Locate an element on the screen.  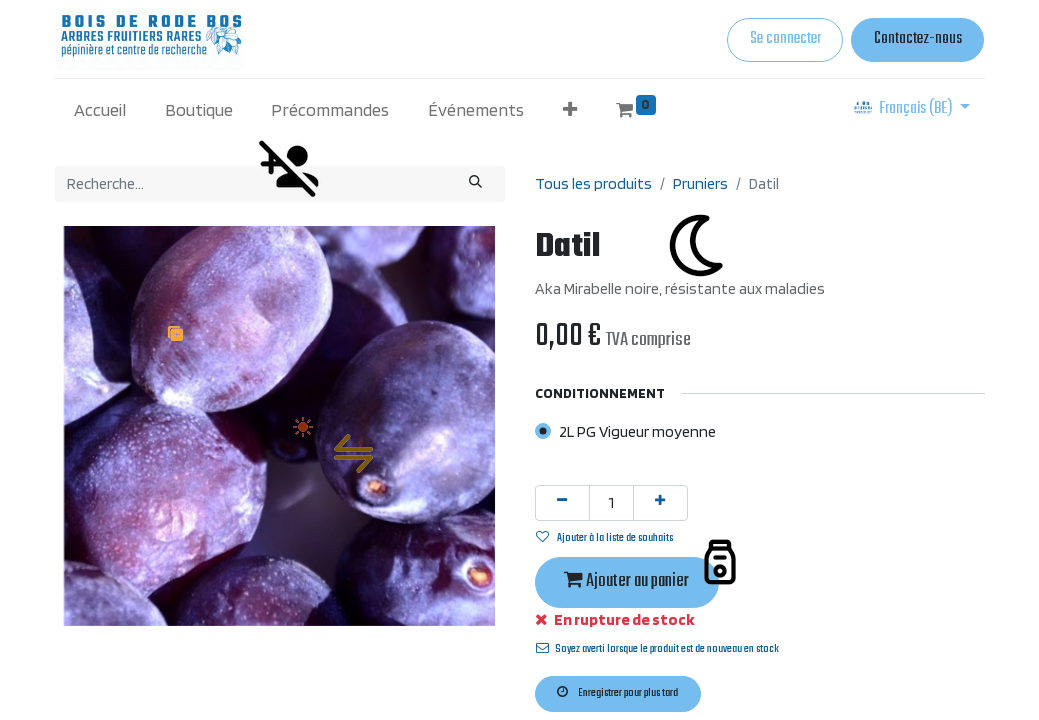
duplicate or copy an item is located at coordinates (175, 333).